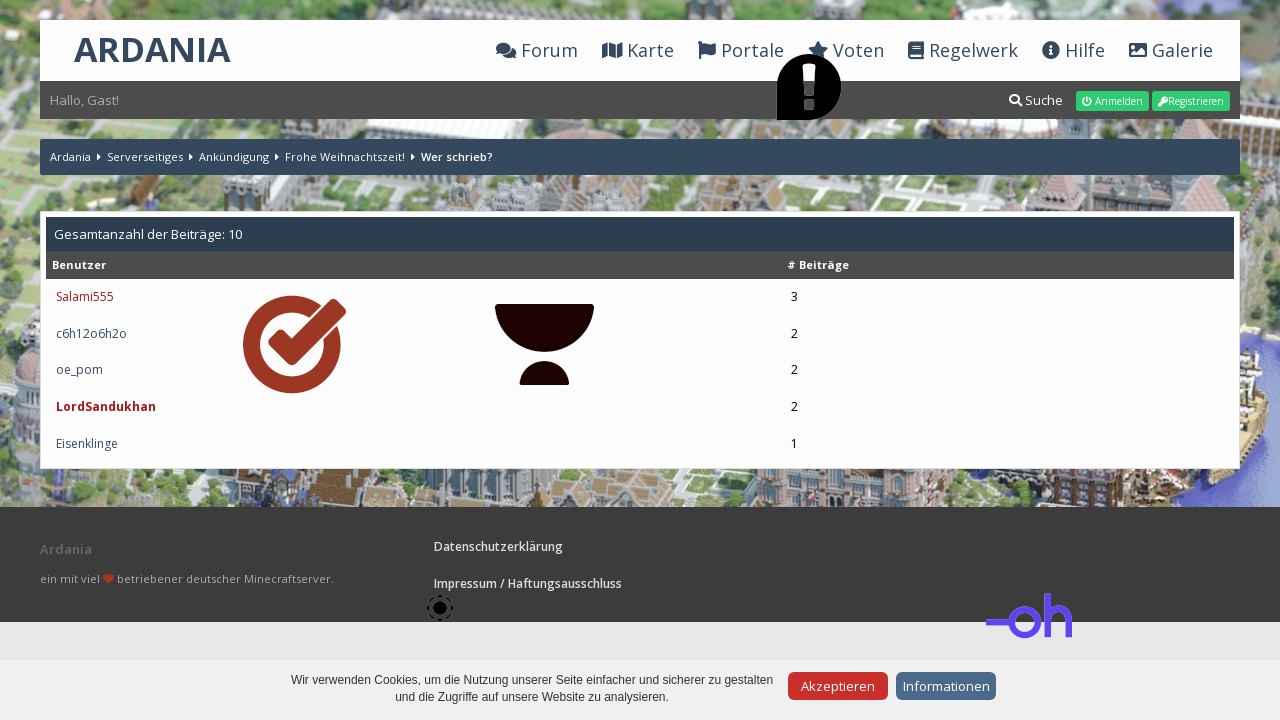 The width and height of the screenshot is (1280, 720). I want to click on open Google Tasks app, so click(294, 344).